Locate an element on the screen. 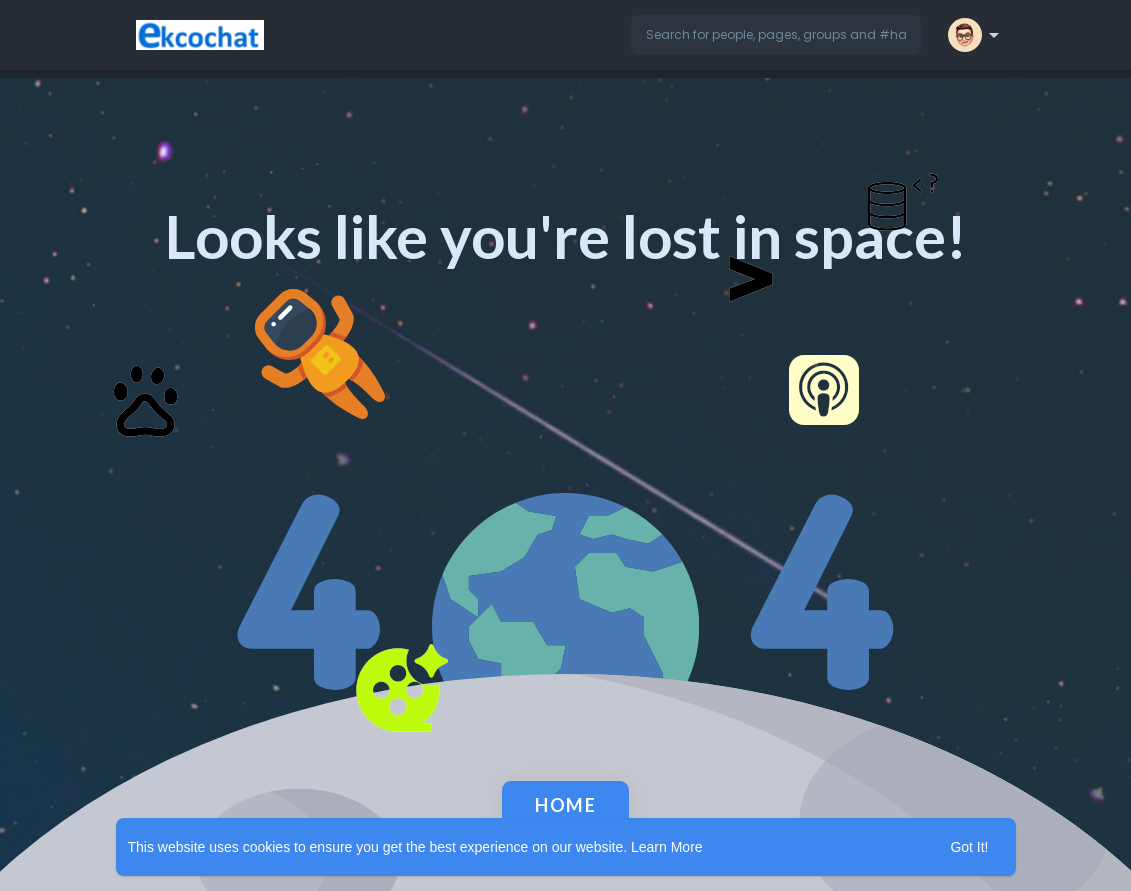 This screenshot has width=1131, height=891. accenture company logo is located at coordinates (751, 279).